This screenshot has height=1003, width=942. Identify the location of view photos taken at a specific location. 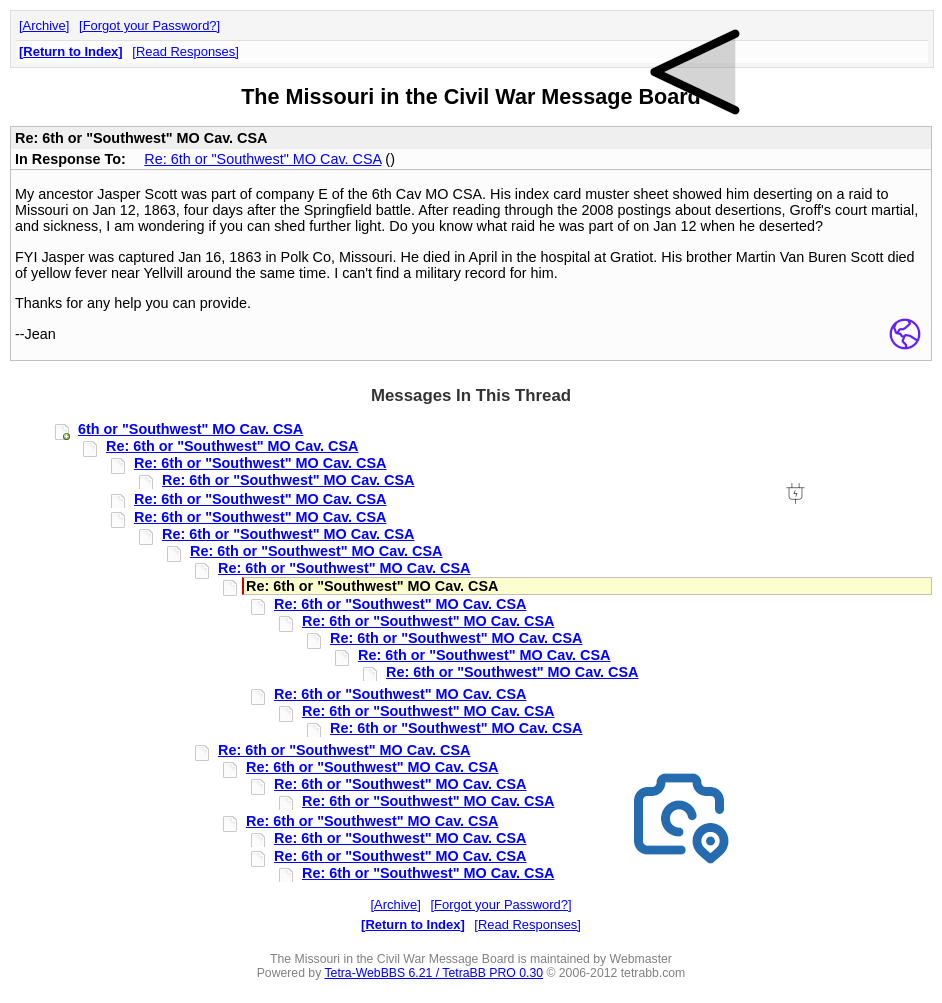
(679, 814).